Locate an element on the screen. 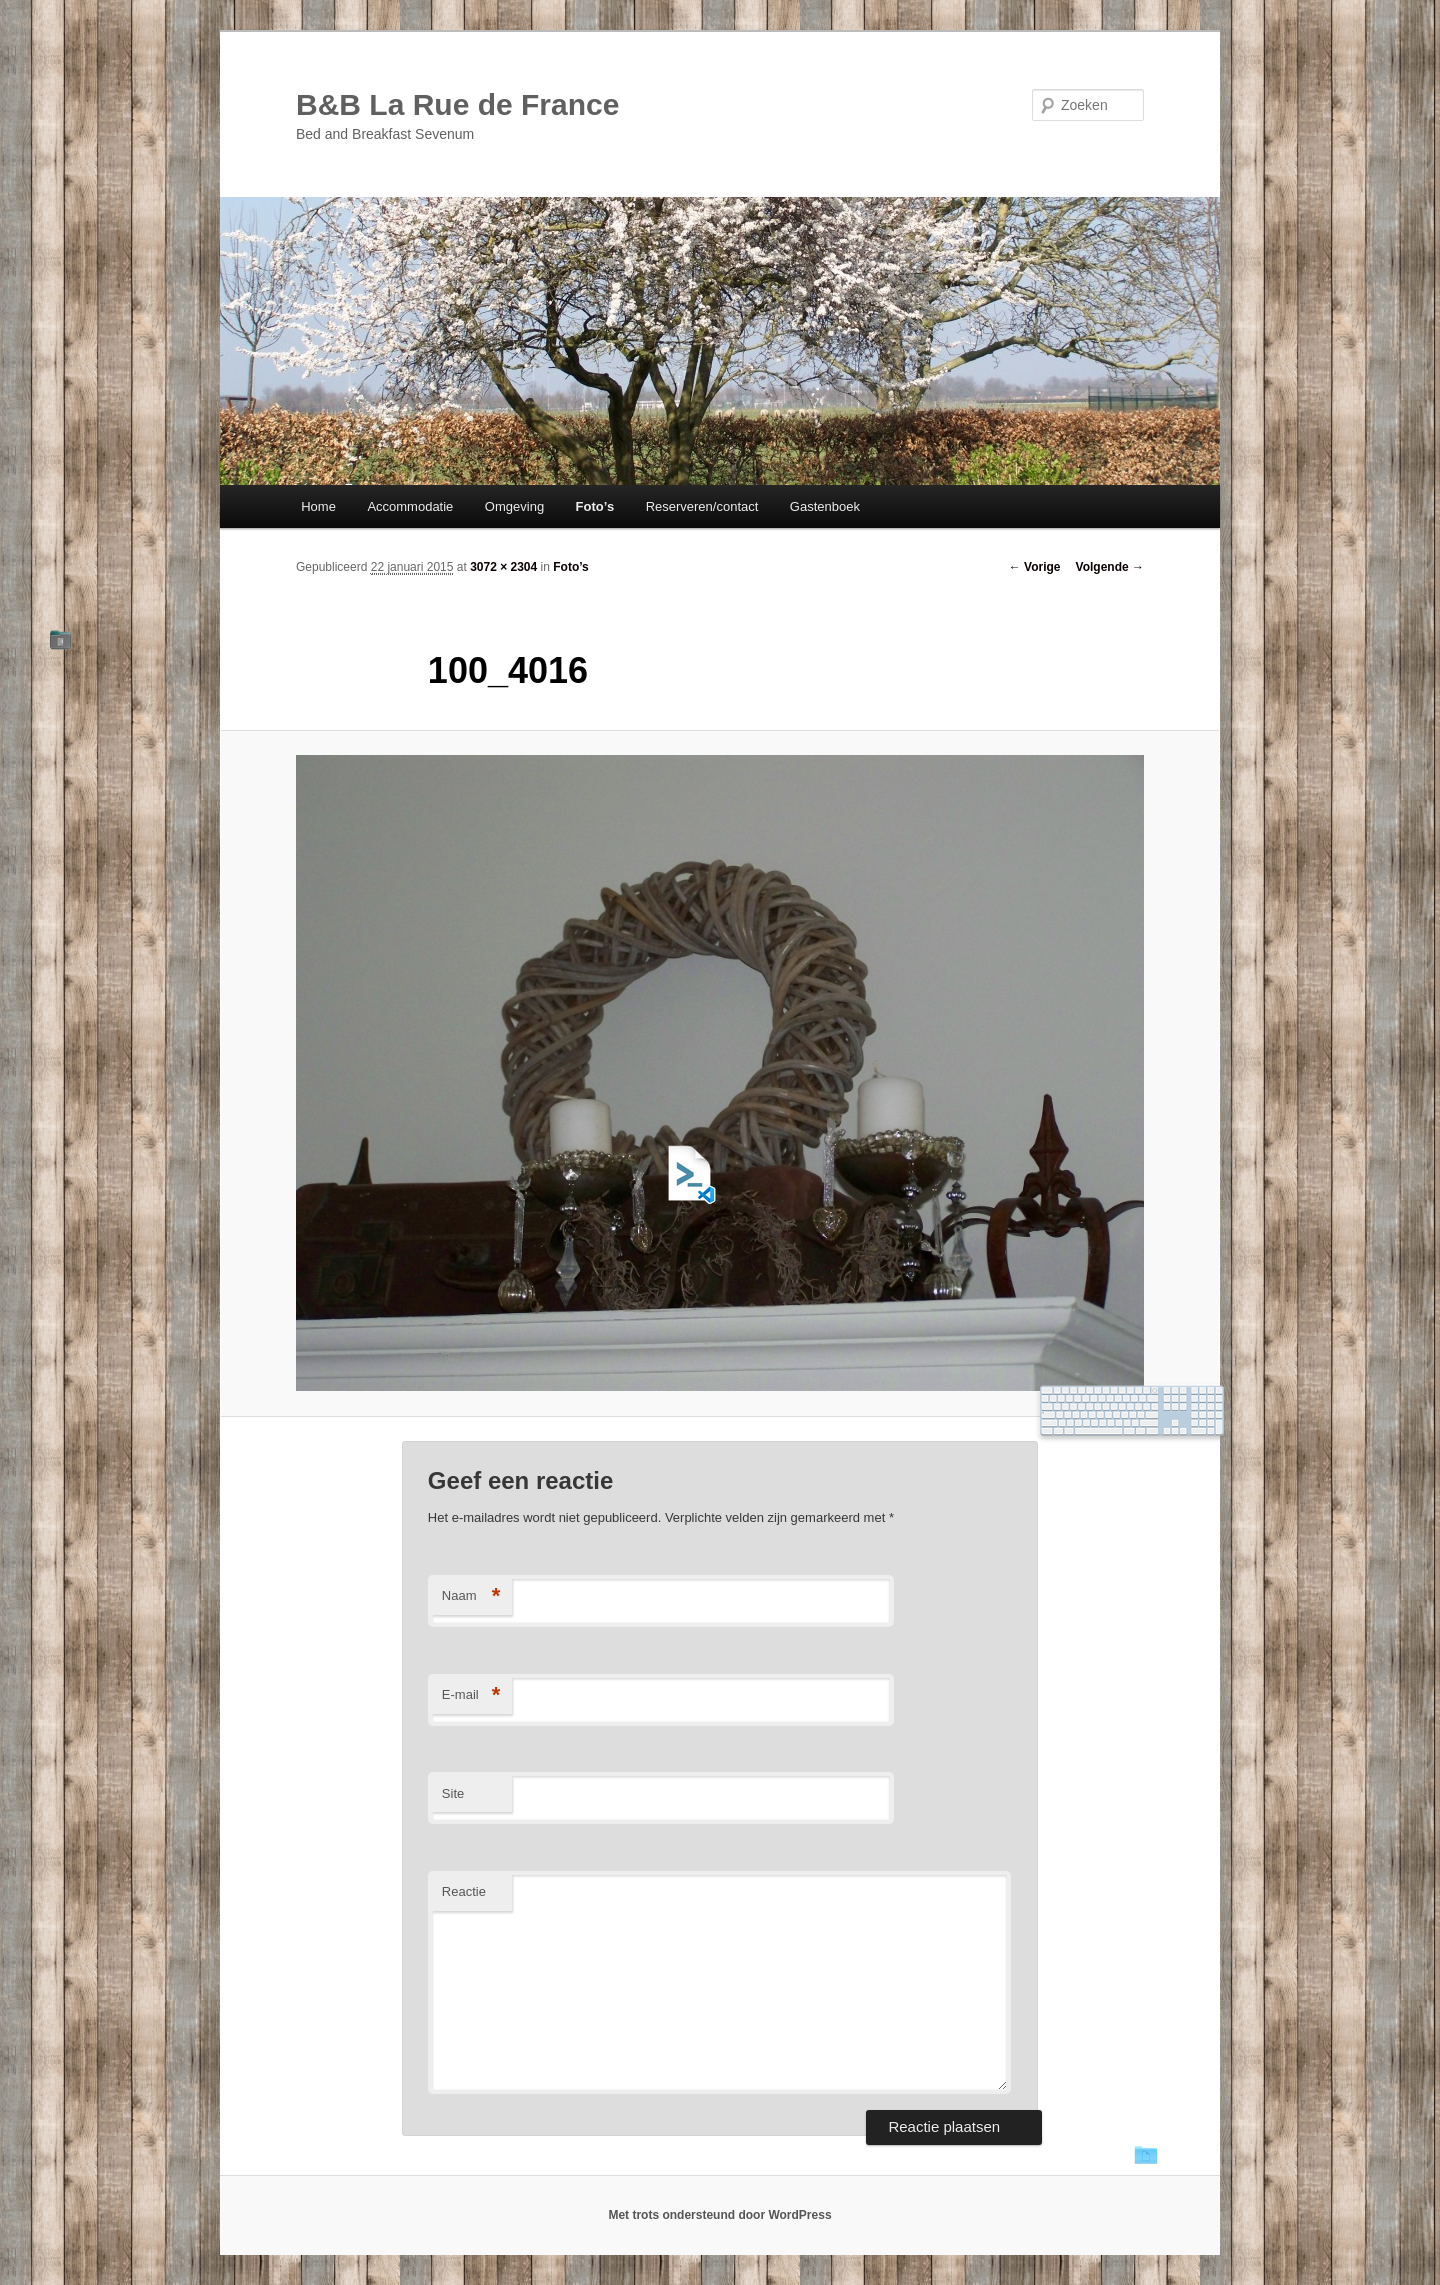  open a PowerShell script file in Visual Studio Code is located at coordinates (689, 1174).